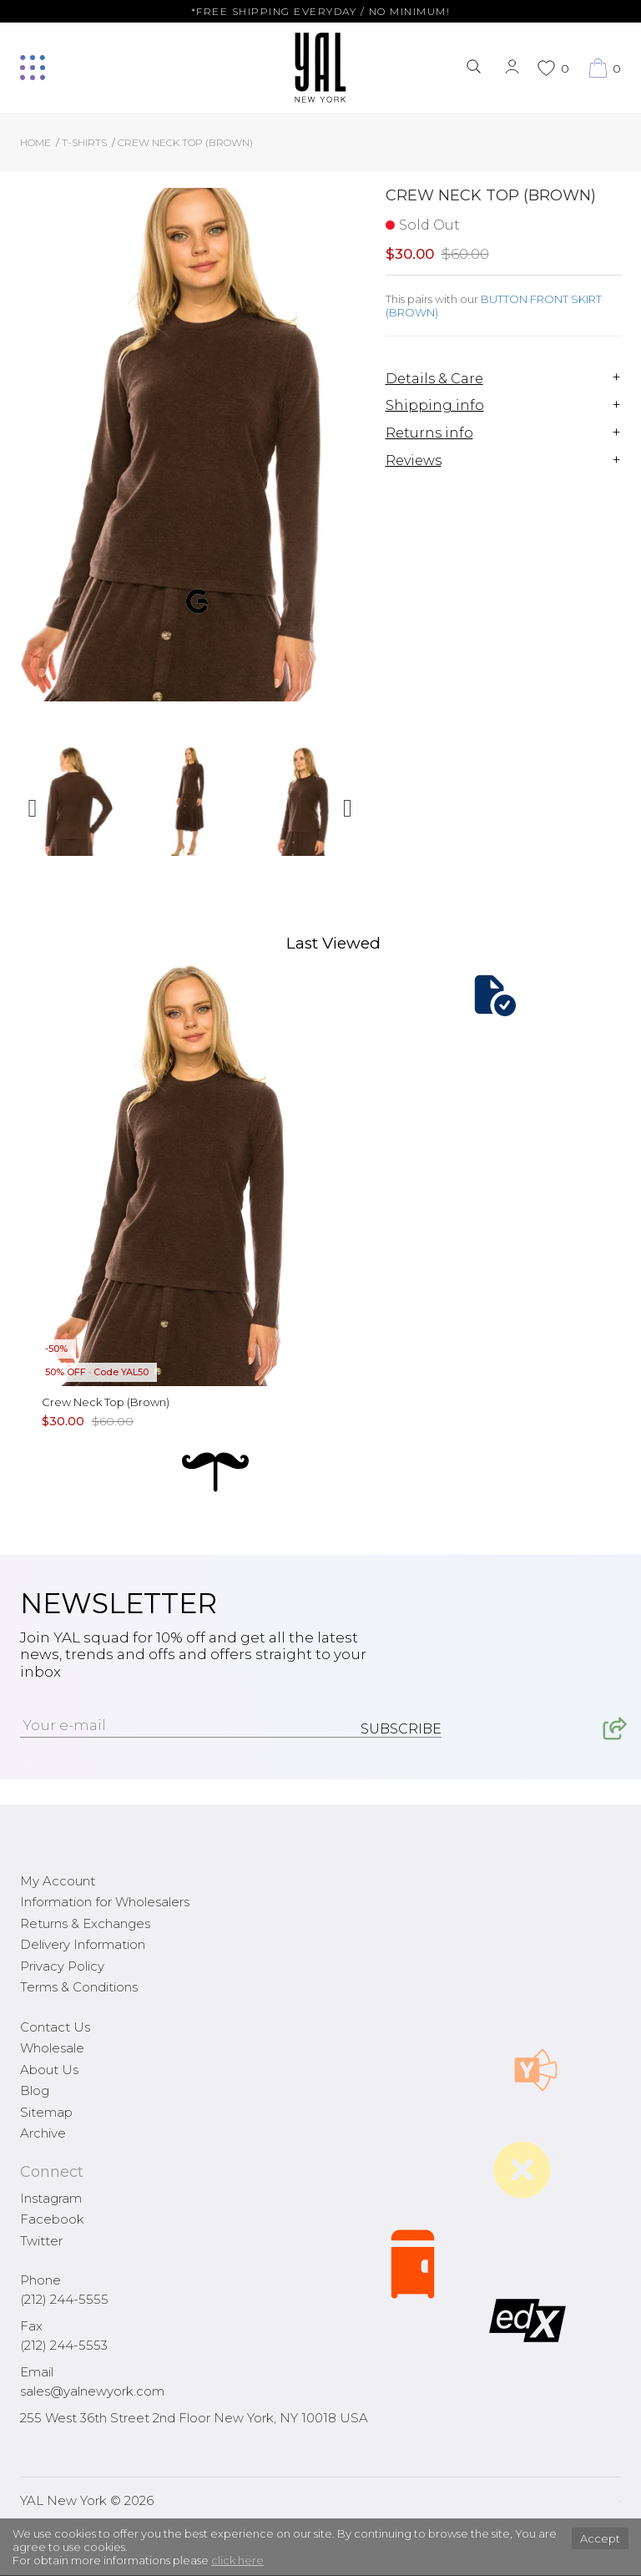  What do you see at coordinates (522, 2169) in the screenshot?
I see `close or dismiss a dialog` at bounding box center [522, 2169].